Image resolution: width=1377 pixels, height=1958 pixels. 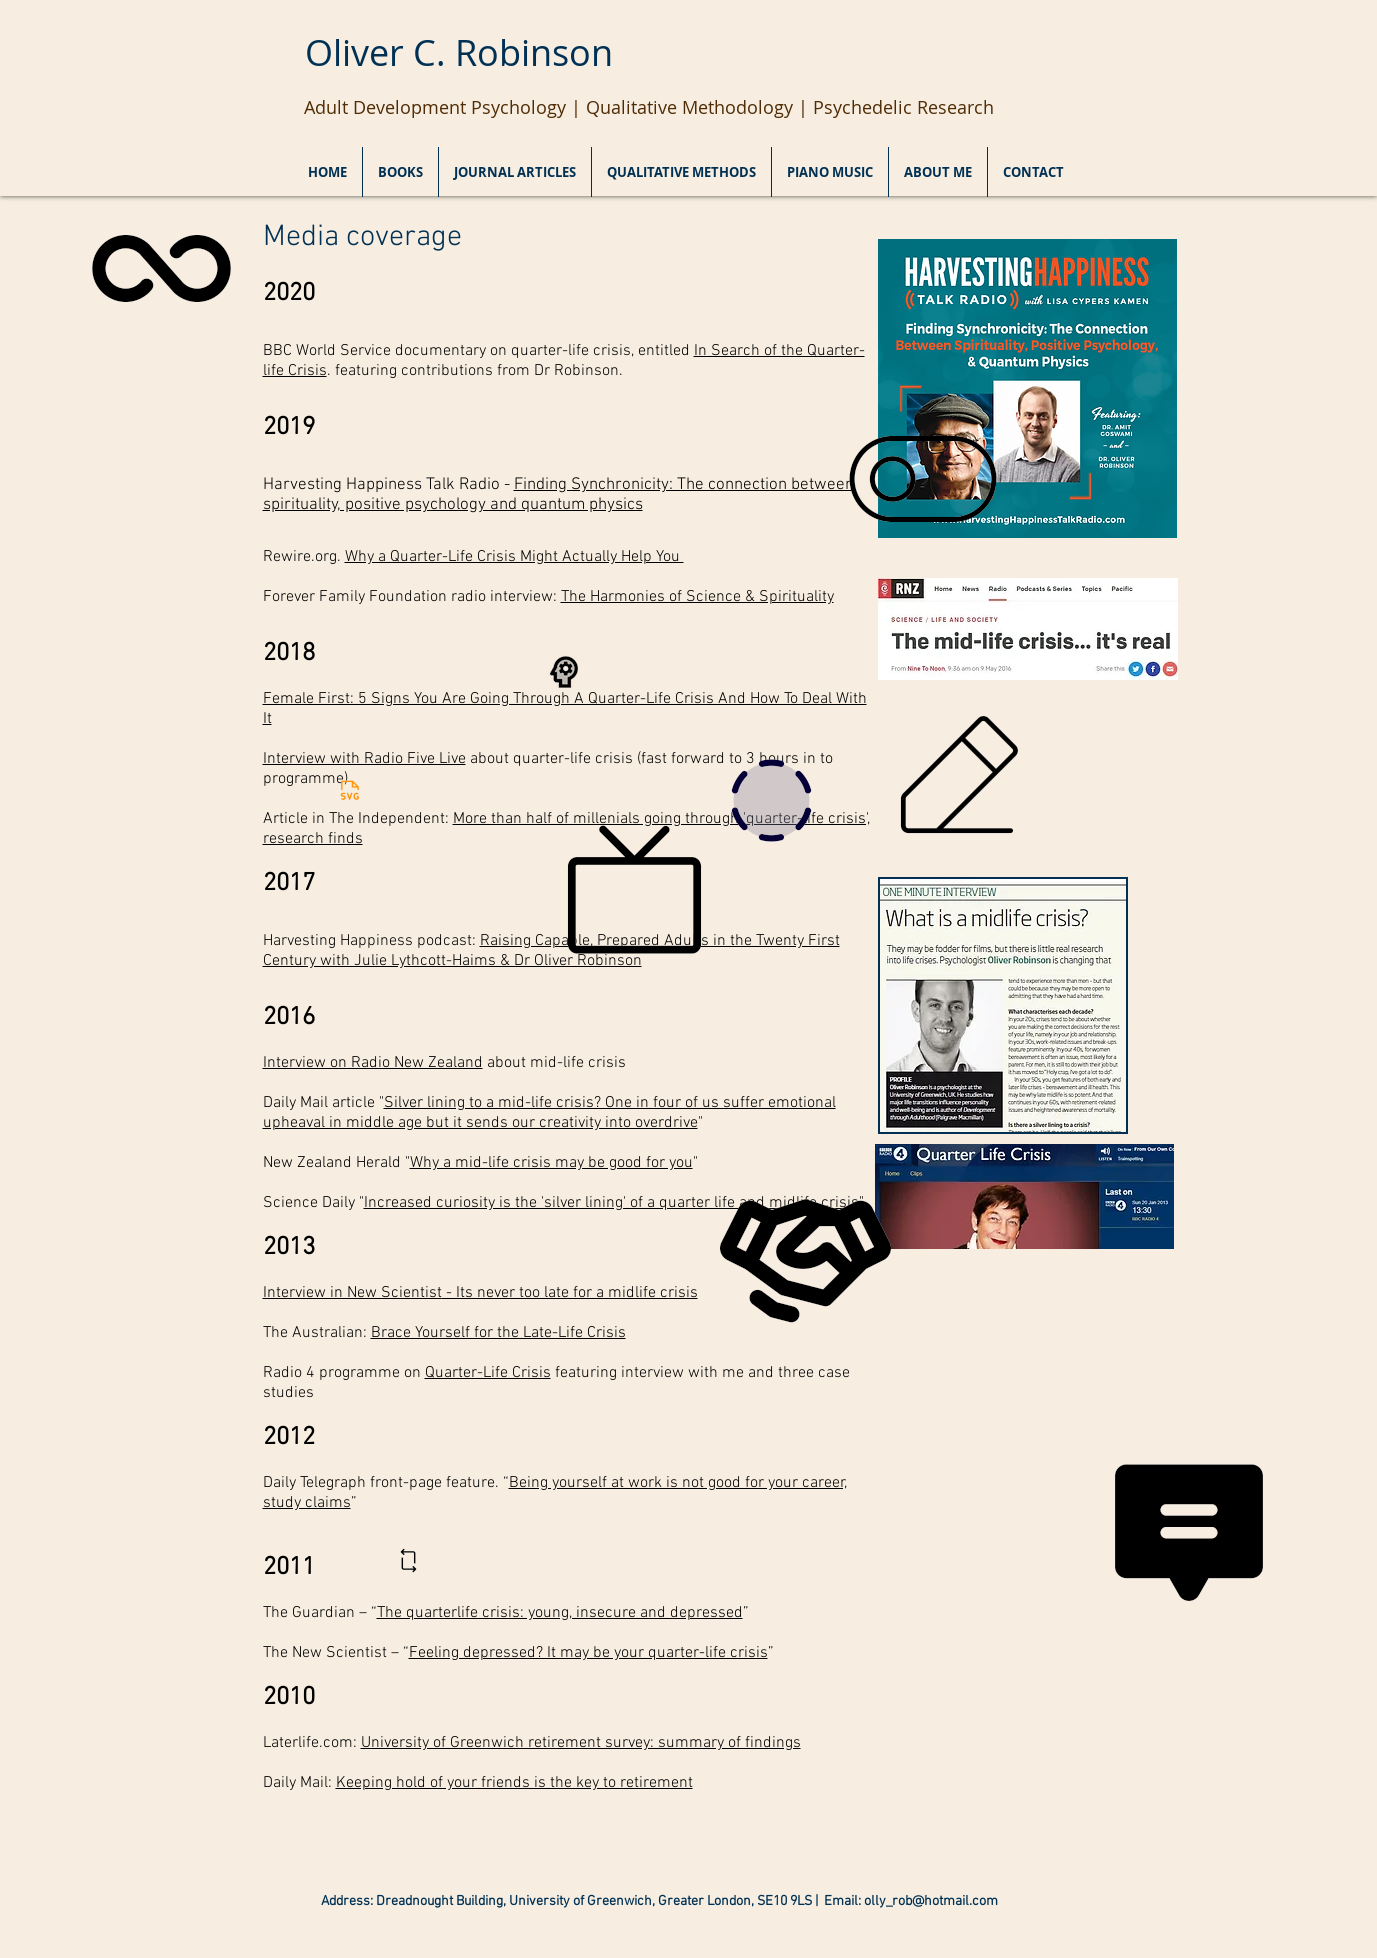 What do you see at coordinates (923, 479) in the screenshot?
I see `toggle switch in off position` at bounding box center [923, 479].